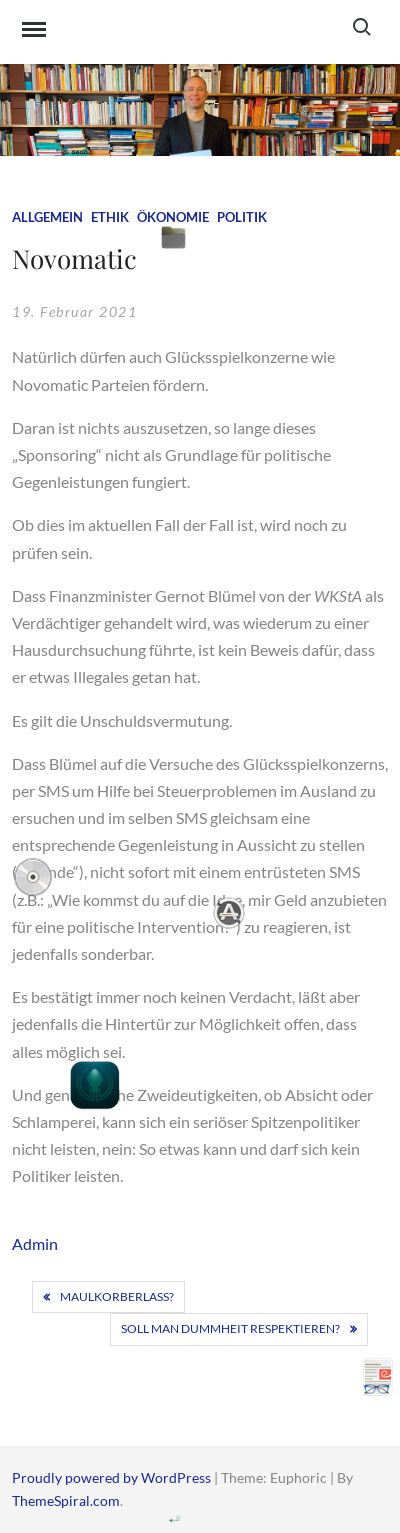 Image resolution: width=400 pixels, height=1533 pixels. I want to click on reply all to an email message, so click(174, 1519).